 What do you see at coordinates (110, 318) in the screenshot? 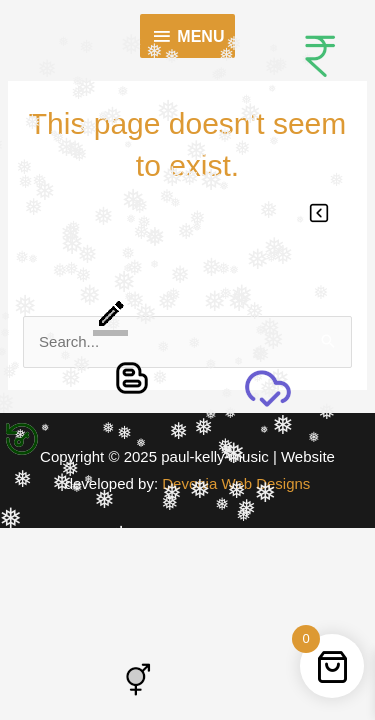
I see `edit or change border color` at bounding box center [110, 318].